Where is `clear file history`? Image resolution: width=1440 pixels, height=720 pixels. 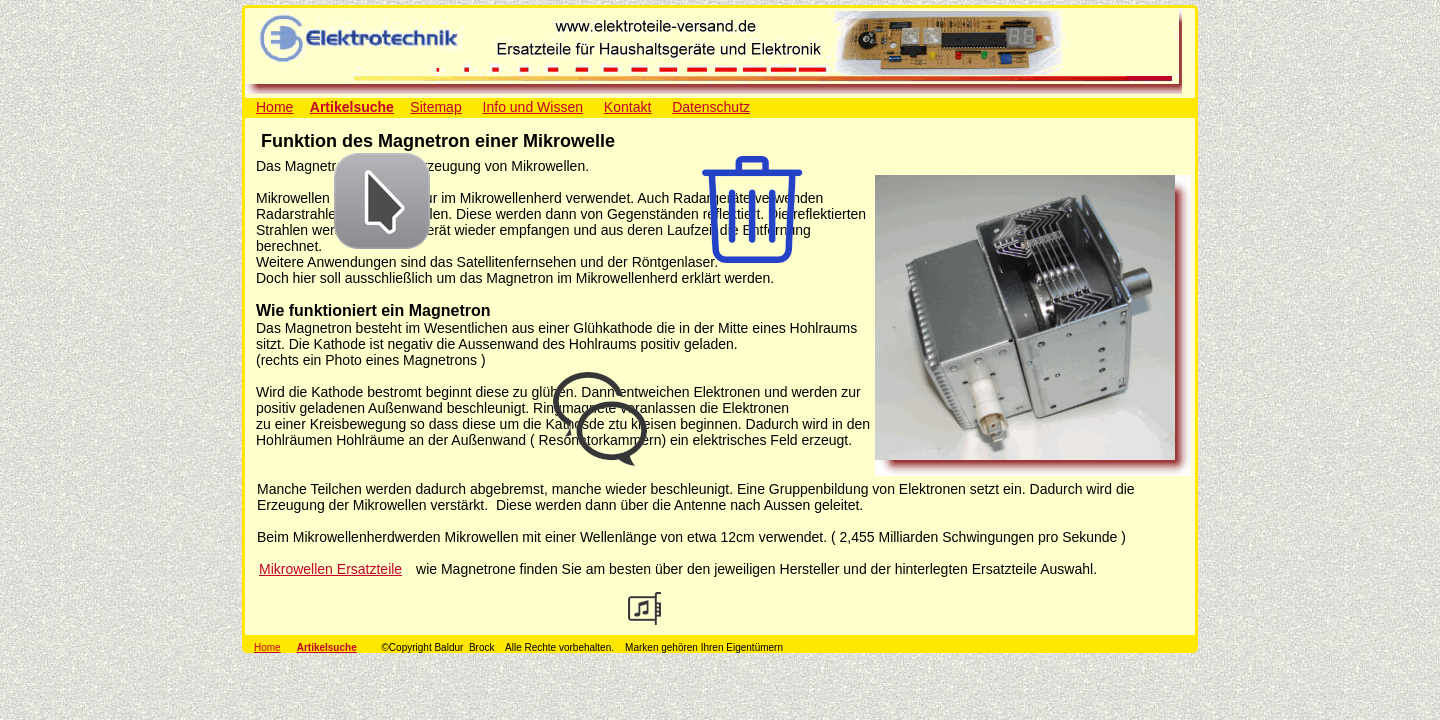 clear file history is located at coordinates (755, 209).